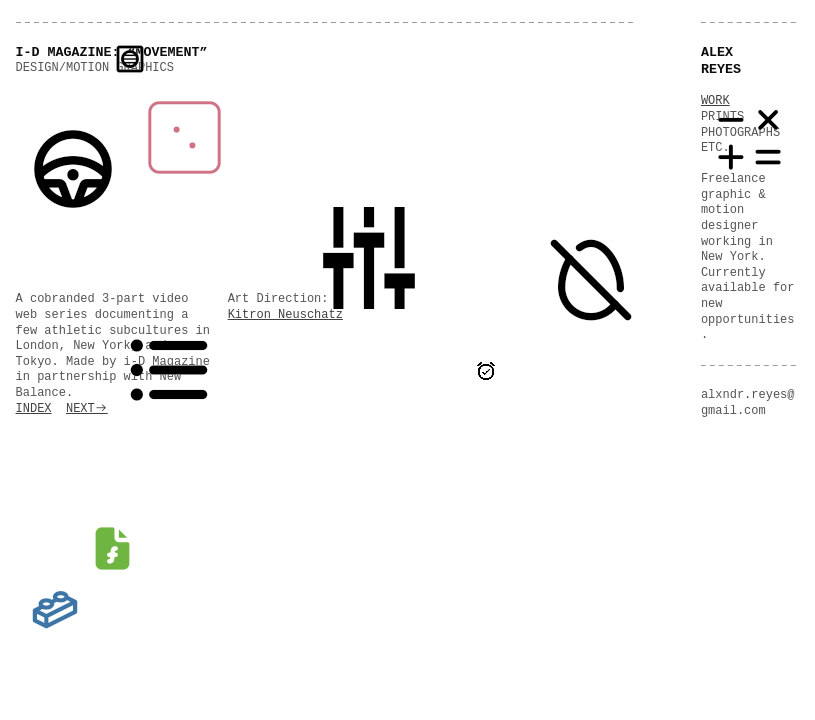 Image resolution: width=815 pixels, height=720 pixels. I want to click on roll dice or generate random number, so click(184, 137).